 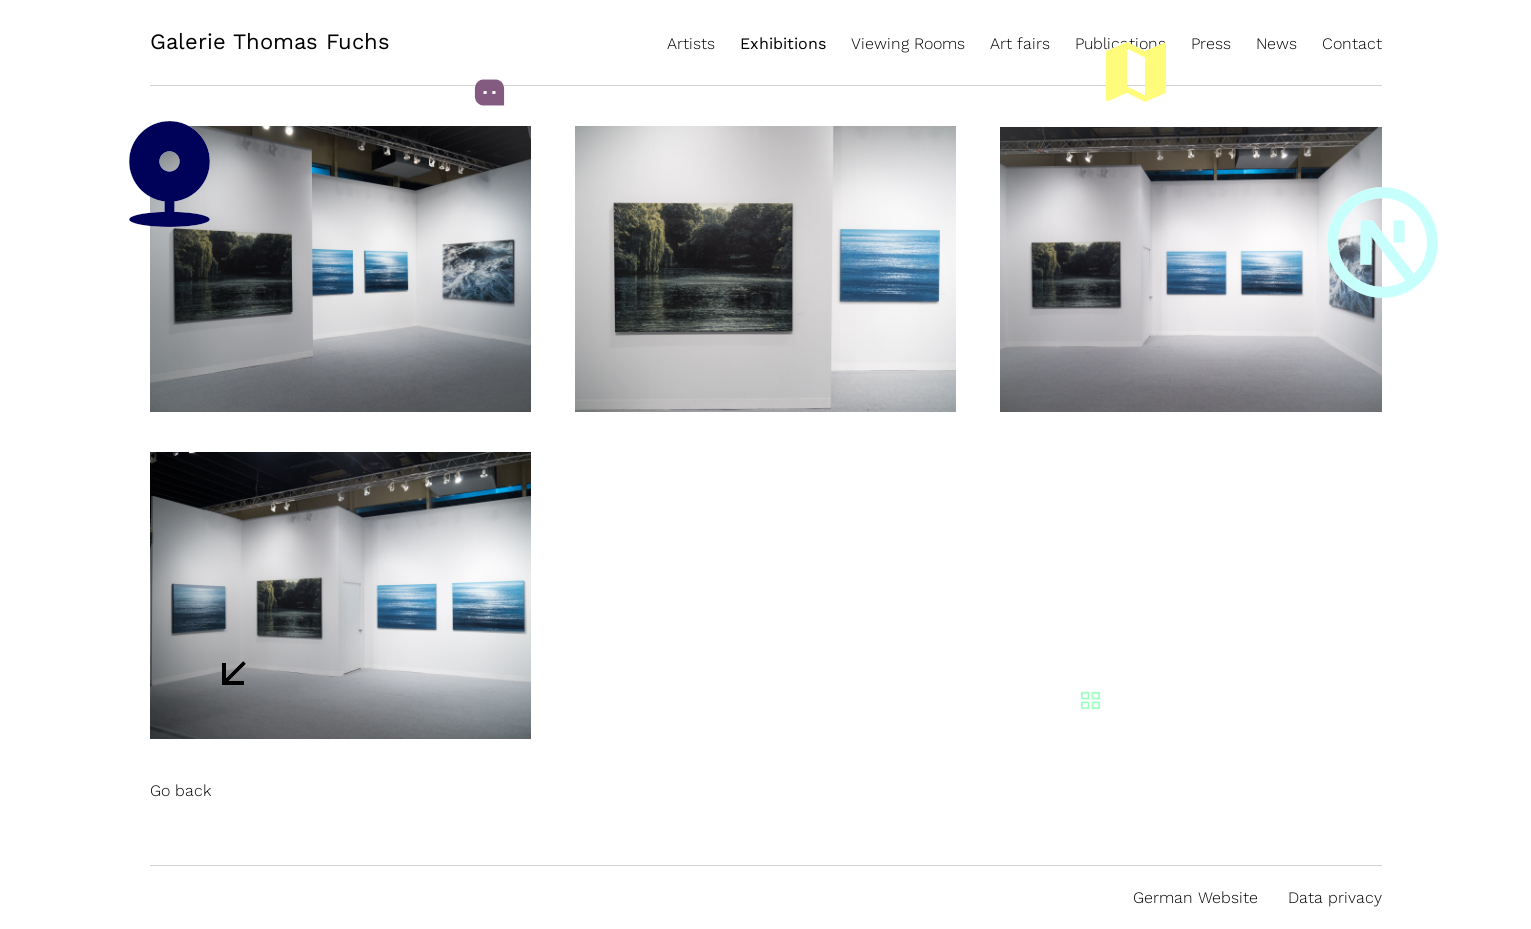 What do you see at coordinates (1382, 242) in the screenshot?
I see `Next.js framework logo` at bounding box center [1382, 242].